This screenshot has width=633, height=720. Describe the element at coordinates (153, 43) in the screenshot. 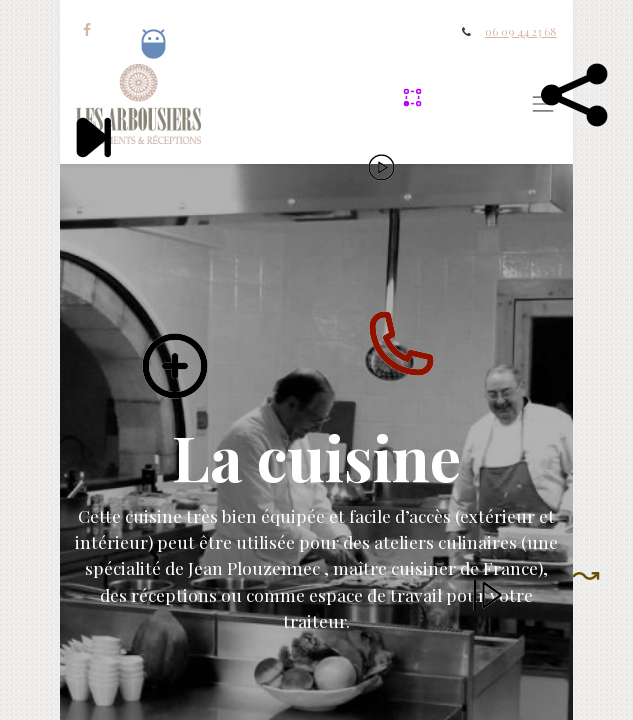

I see `android device or app settings` at that location.